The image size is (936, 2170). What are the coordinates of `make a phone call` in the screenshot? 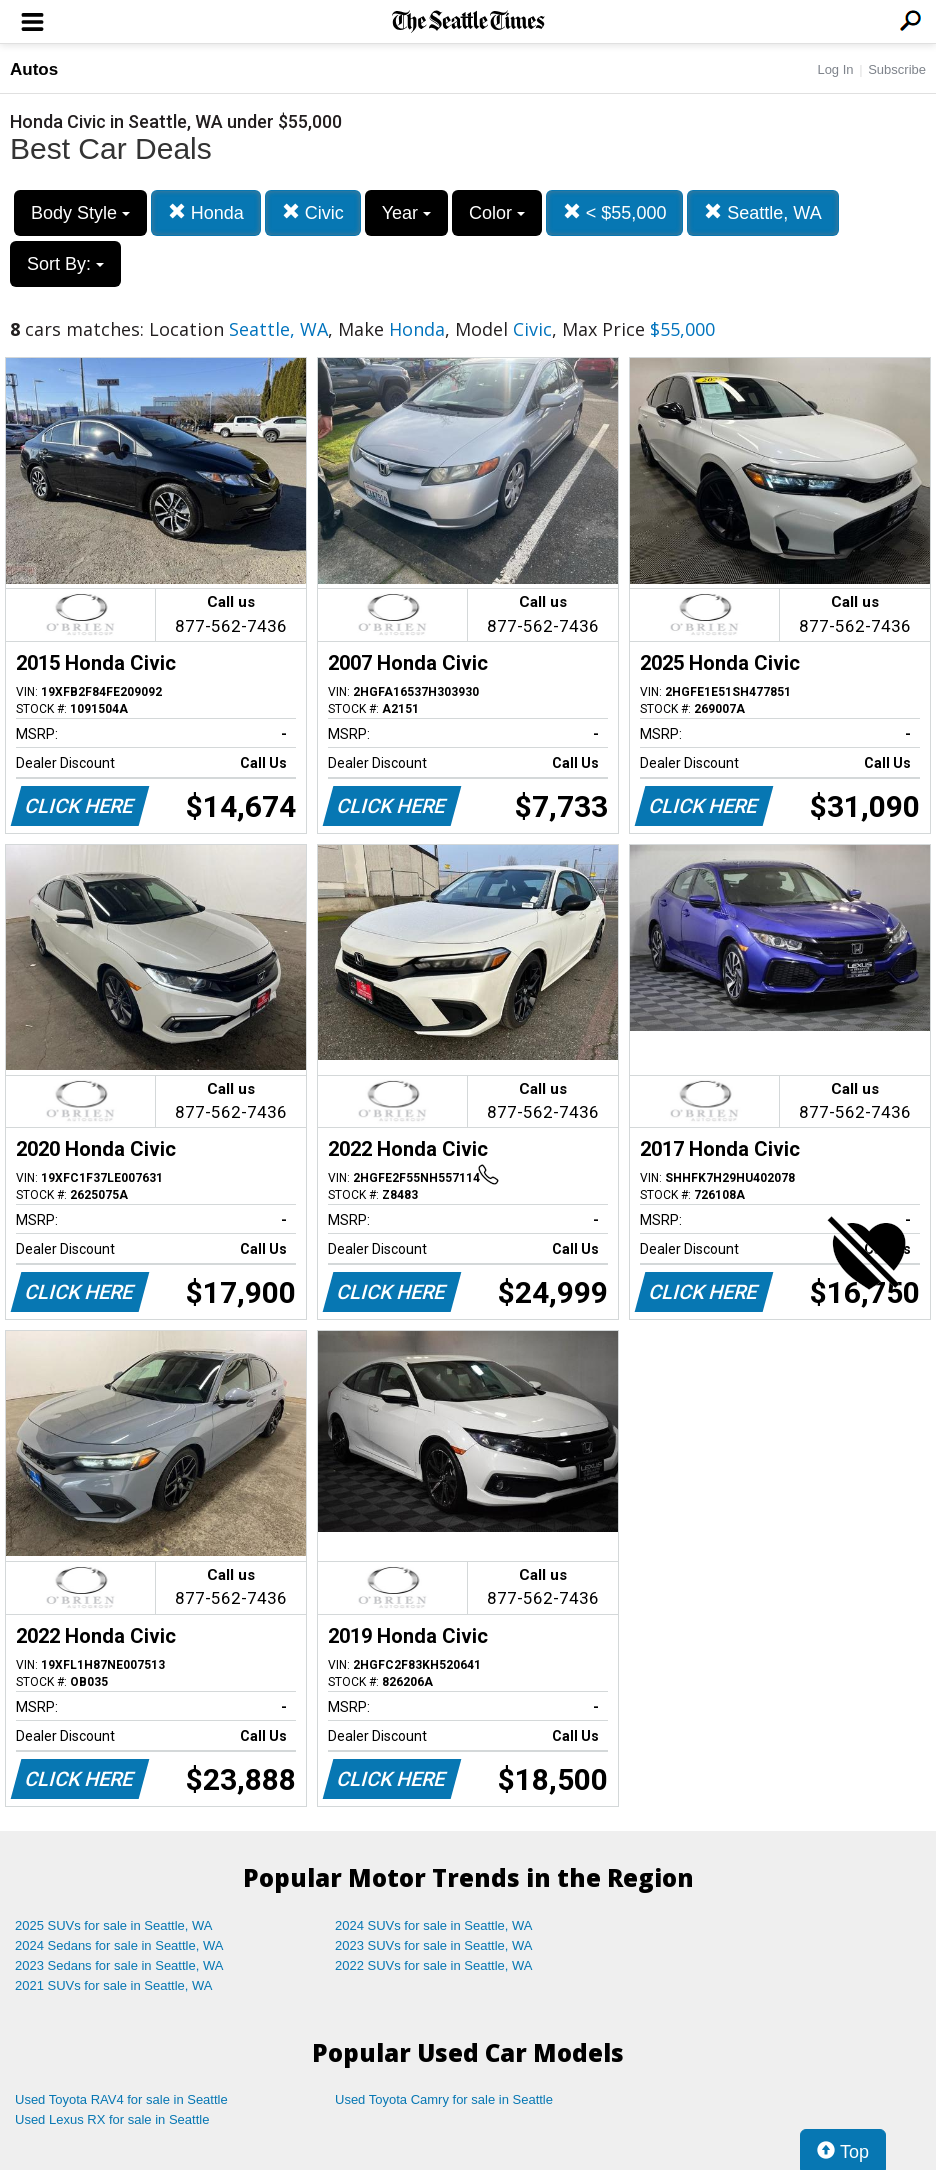 It's located at (488, 1174).